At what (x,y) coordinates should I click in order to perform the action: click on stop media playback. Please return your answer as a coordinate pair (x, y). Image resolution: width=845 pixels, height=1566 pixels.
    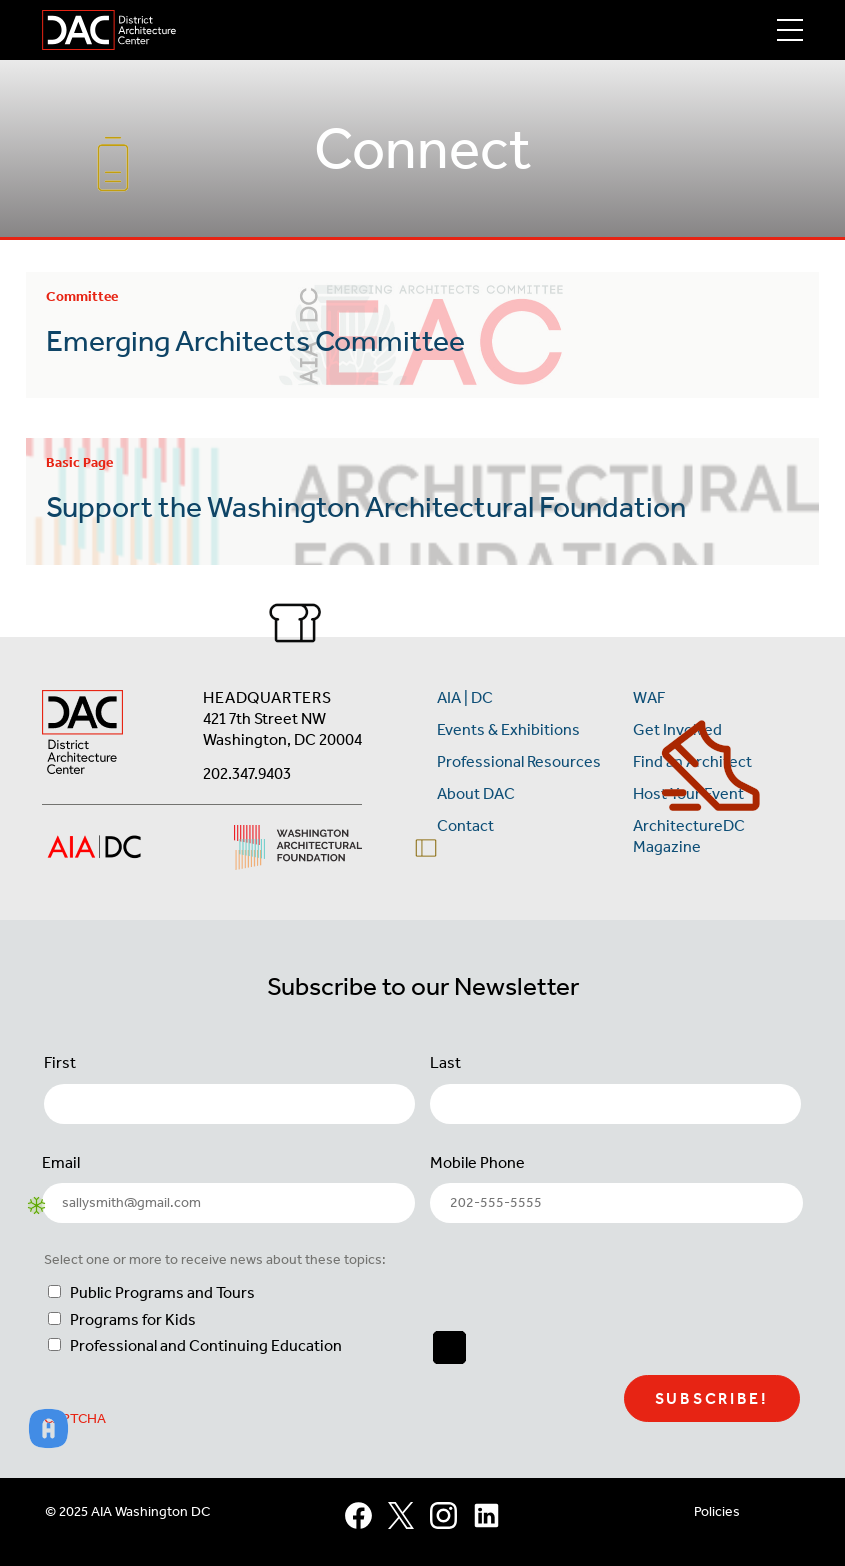
    Looking at the image, I should click on (449, 1347).